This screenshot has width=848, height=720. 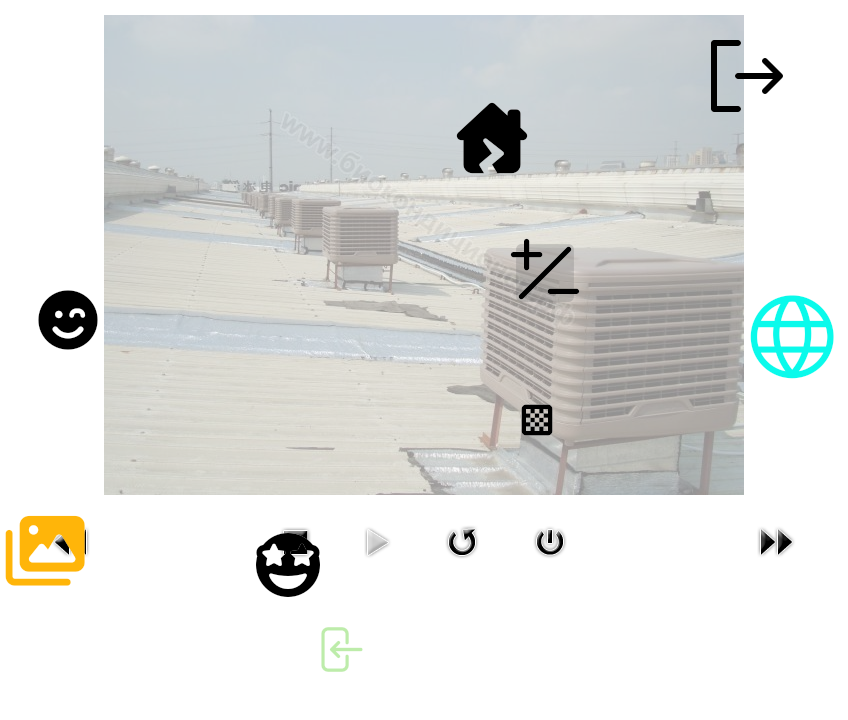 What do you see at coordinates (47, 548) in the screenshot?
I see `view photo gallery` at bounding box center [47, 548].